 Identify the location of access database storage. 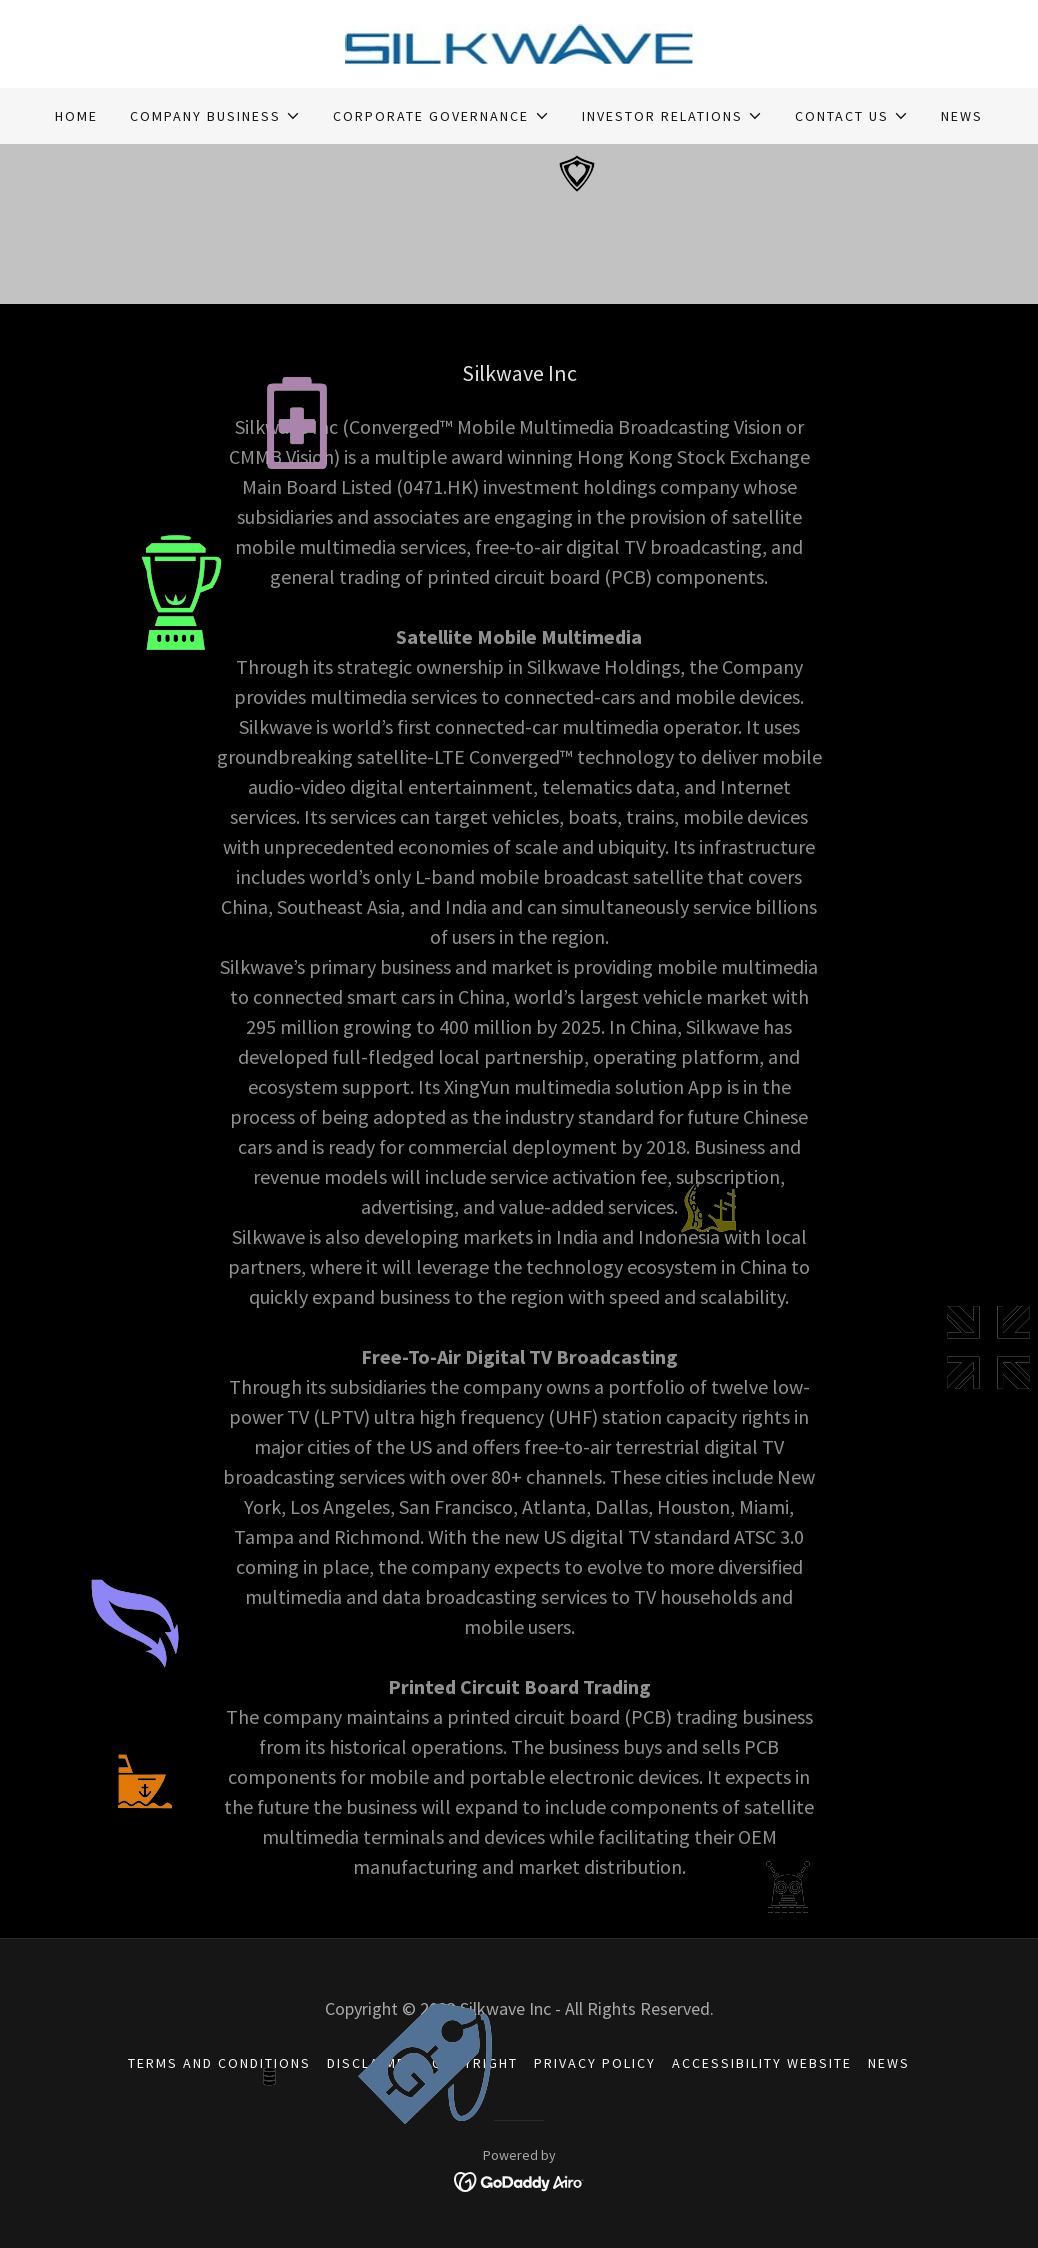
(269, 2076).